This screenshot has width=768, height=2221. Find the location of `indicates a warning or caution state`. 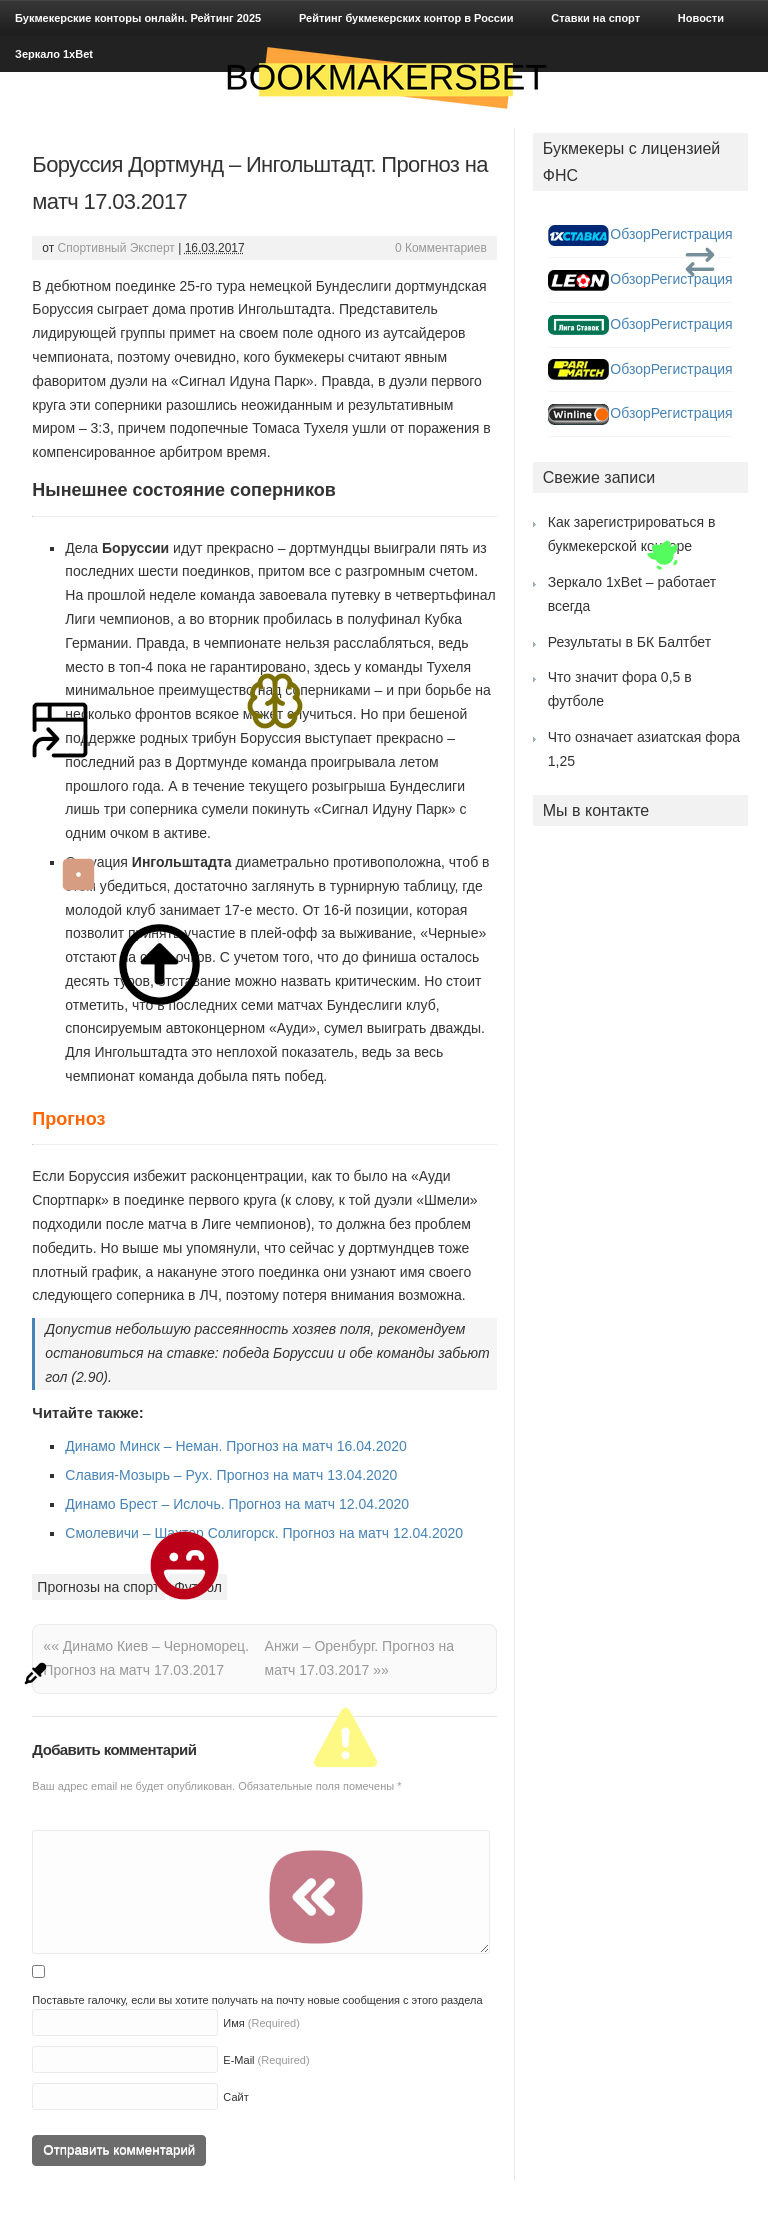

indicates a warning or caution state is located at coordinates (345, 1739).